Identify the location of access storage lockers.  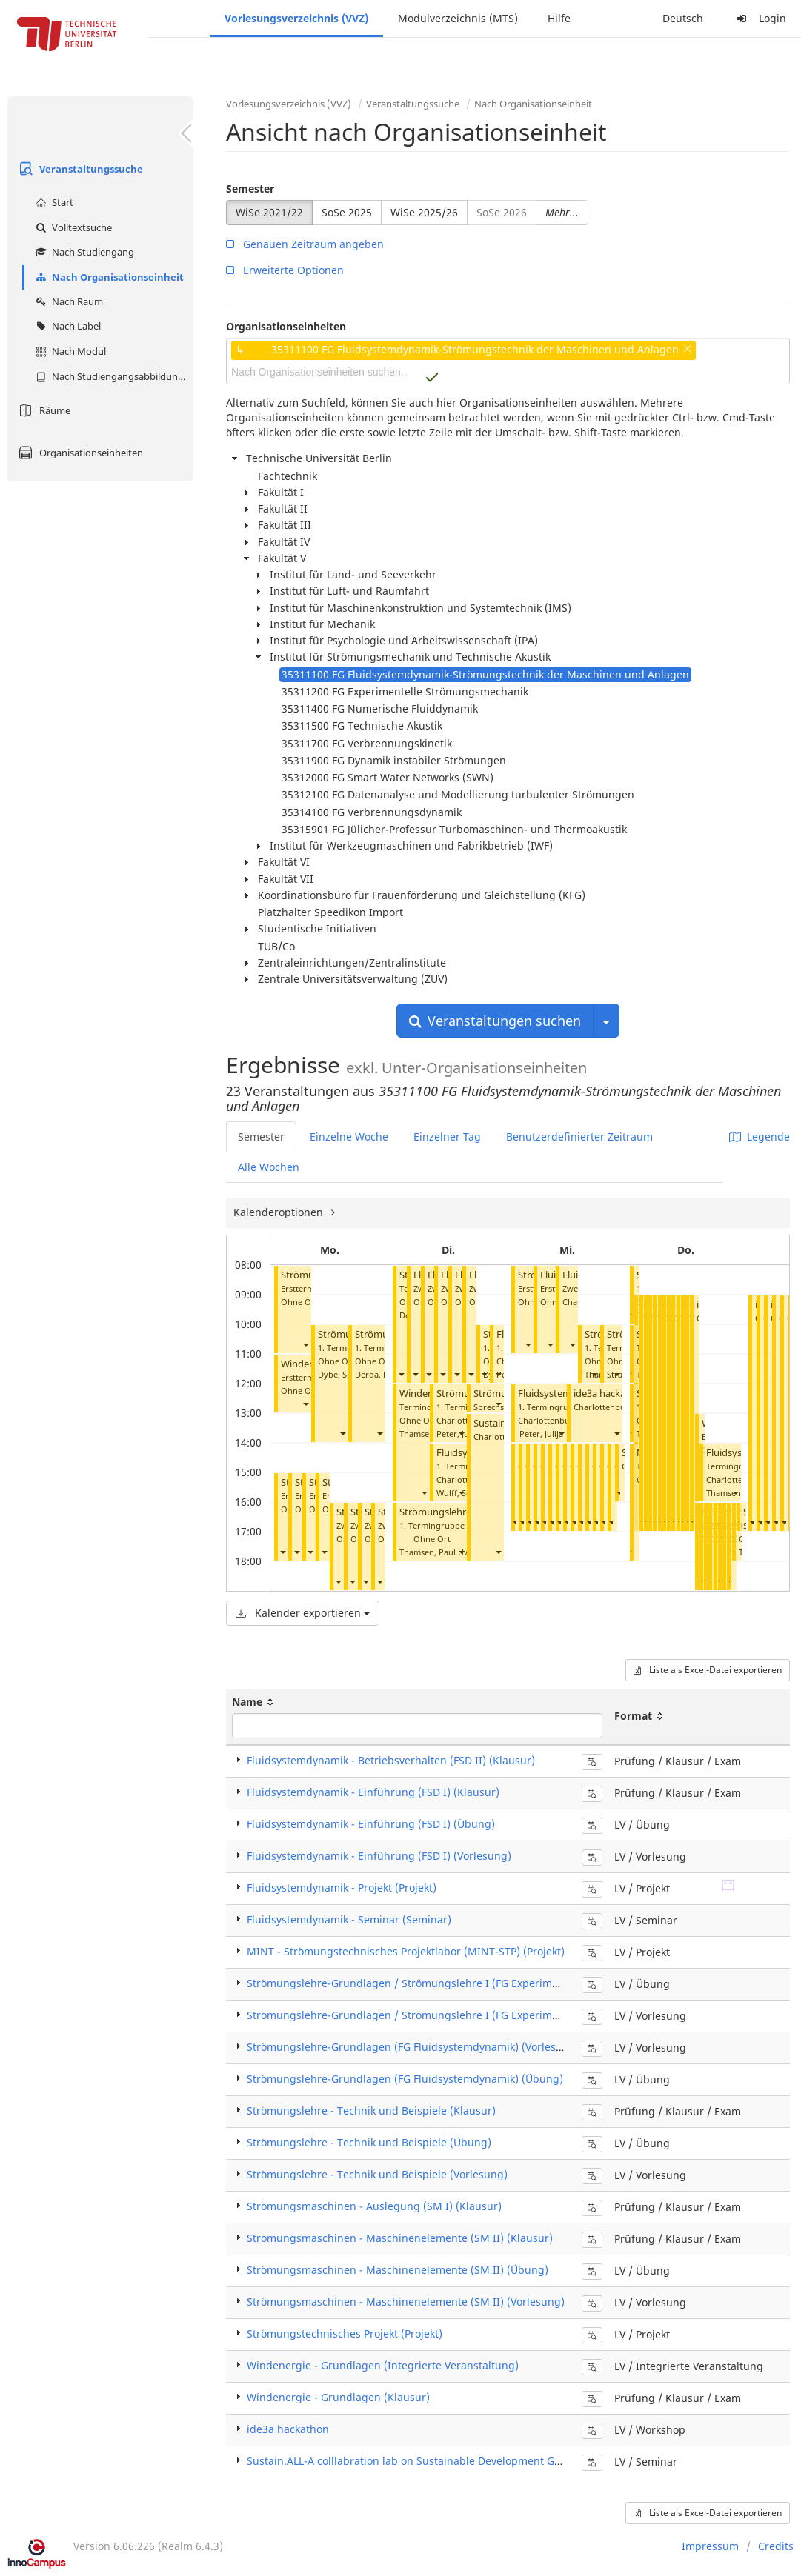
(728, 1885).